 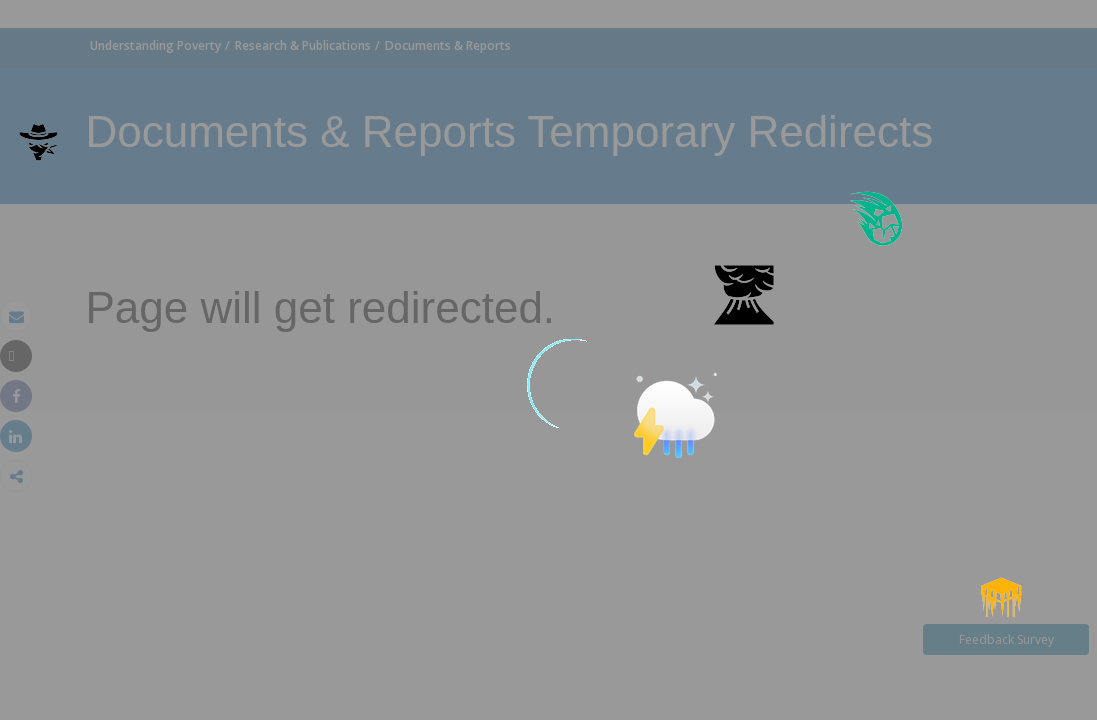 I want to click on indicates nighttime thunderstorm conditions, so click(x=675, y=415).